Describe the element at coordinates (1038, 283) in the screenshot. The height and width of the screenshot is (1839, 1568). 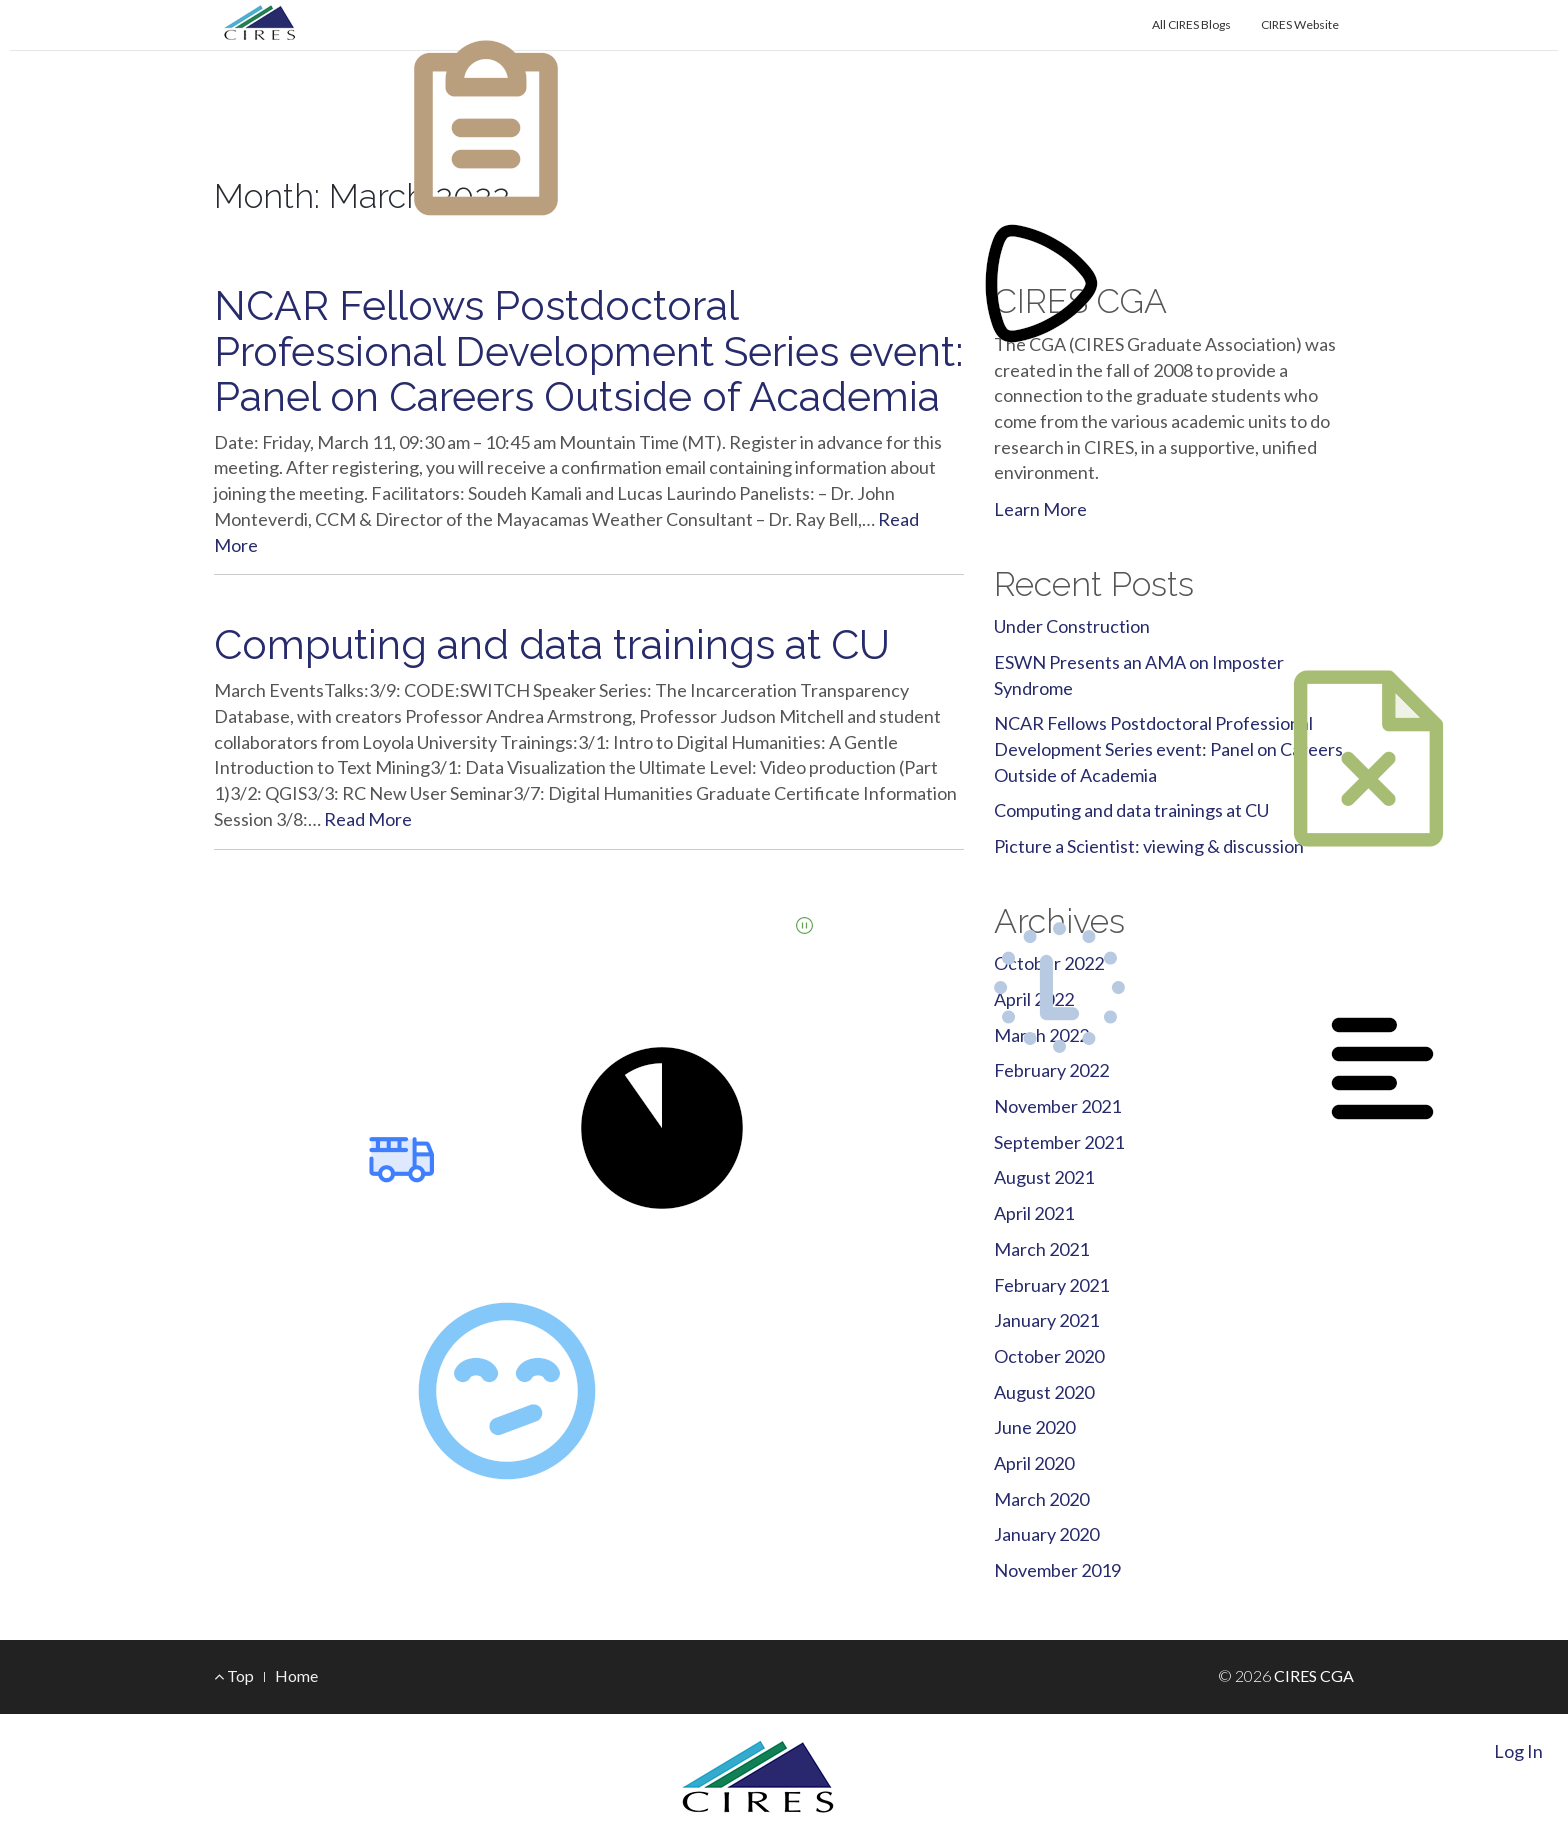
I see `open the Zalando shopping app` at that location.